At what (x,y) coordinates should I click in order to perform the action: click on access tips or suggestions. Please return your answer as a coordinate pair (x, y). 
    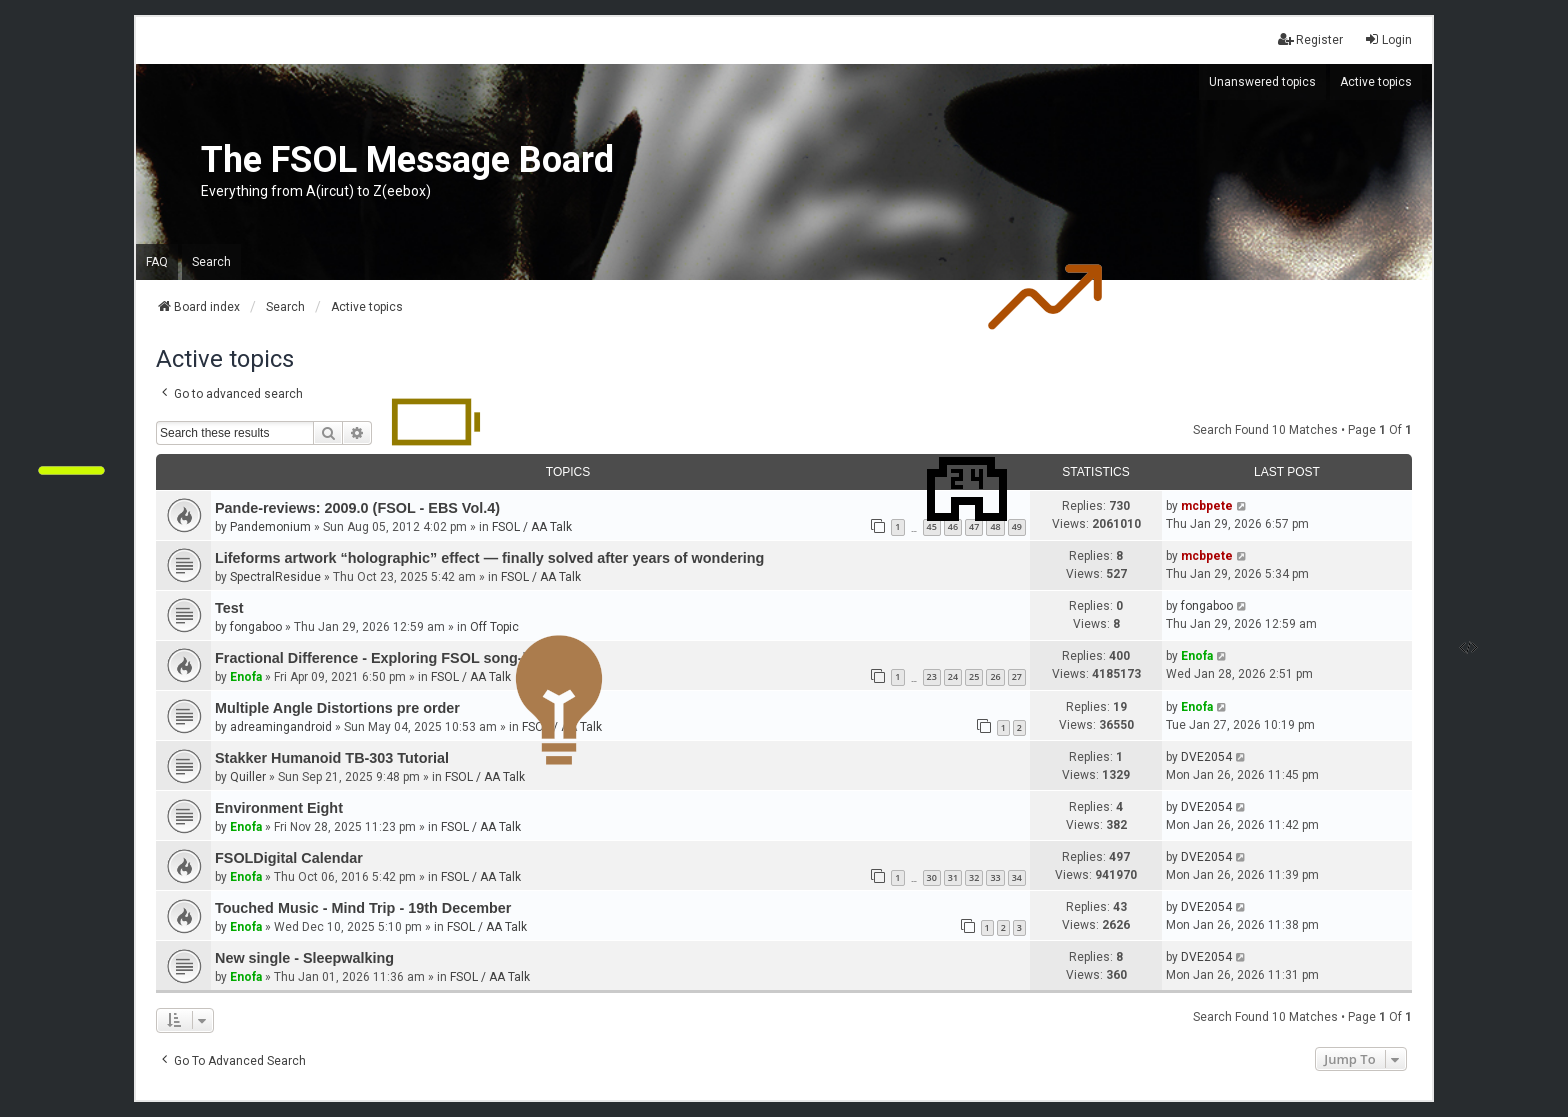
    Looking at the image, I should click on (559, 700).